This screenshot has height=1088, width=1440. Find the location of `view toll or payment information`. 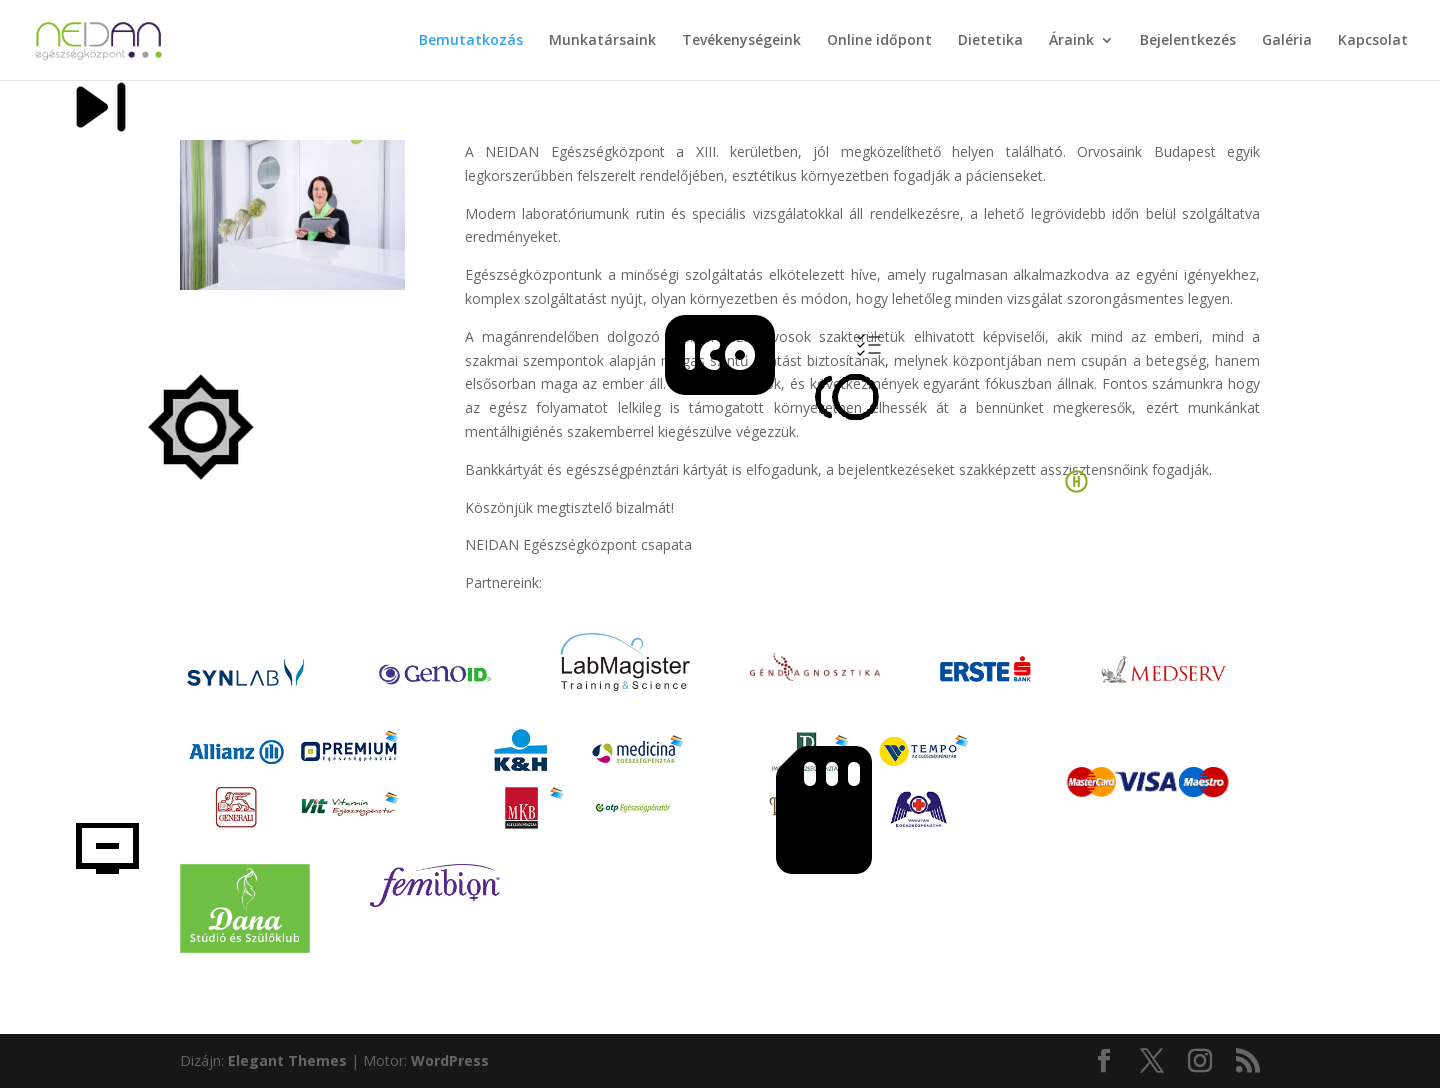

view toll or payment information is located at coordinates (847, 397).